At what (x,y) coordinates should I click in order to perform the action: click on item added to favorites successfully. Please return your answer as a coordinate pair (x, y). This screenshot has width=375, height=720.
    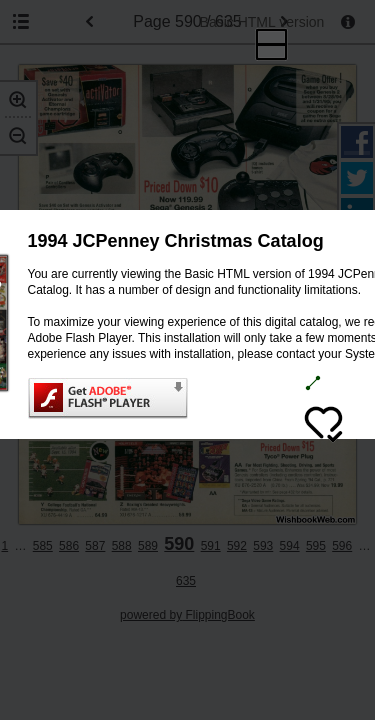
    Looking at the image, I should click on (323, 423).